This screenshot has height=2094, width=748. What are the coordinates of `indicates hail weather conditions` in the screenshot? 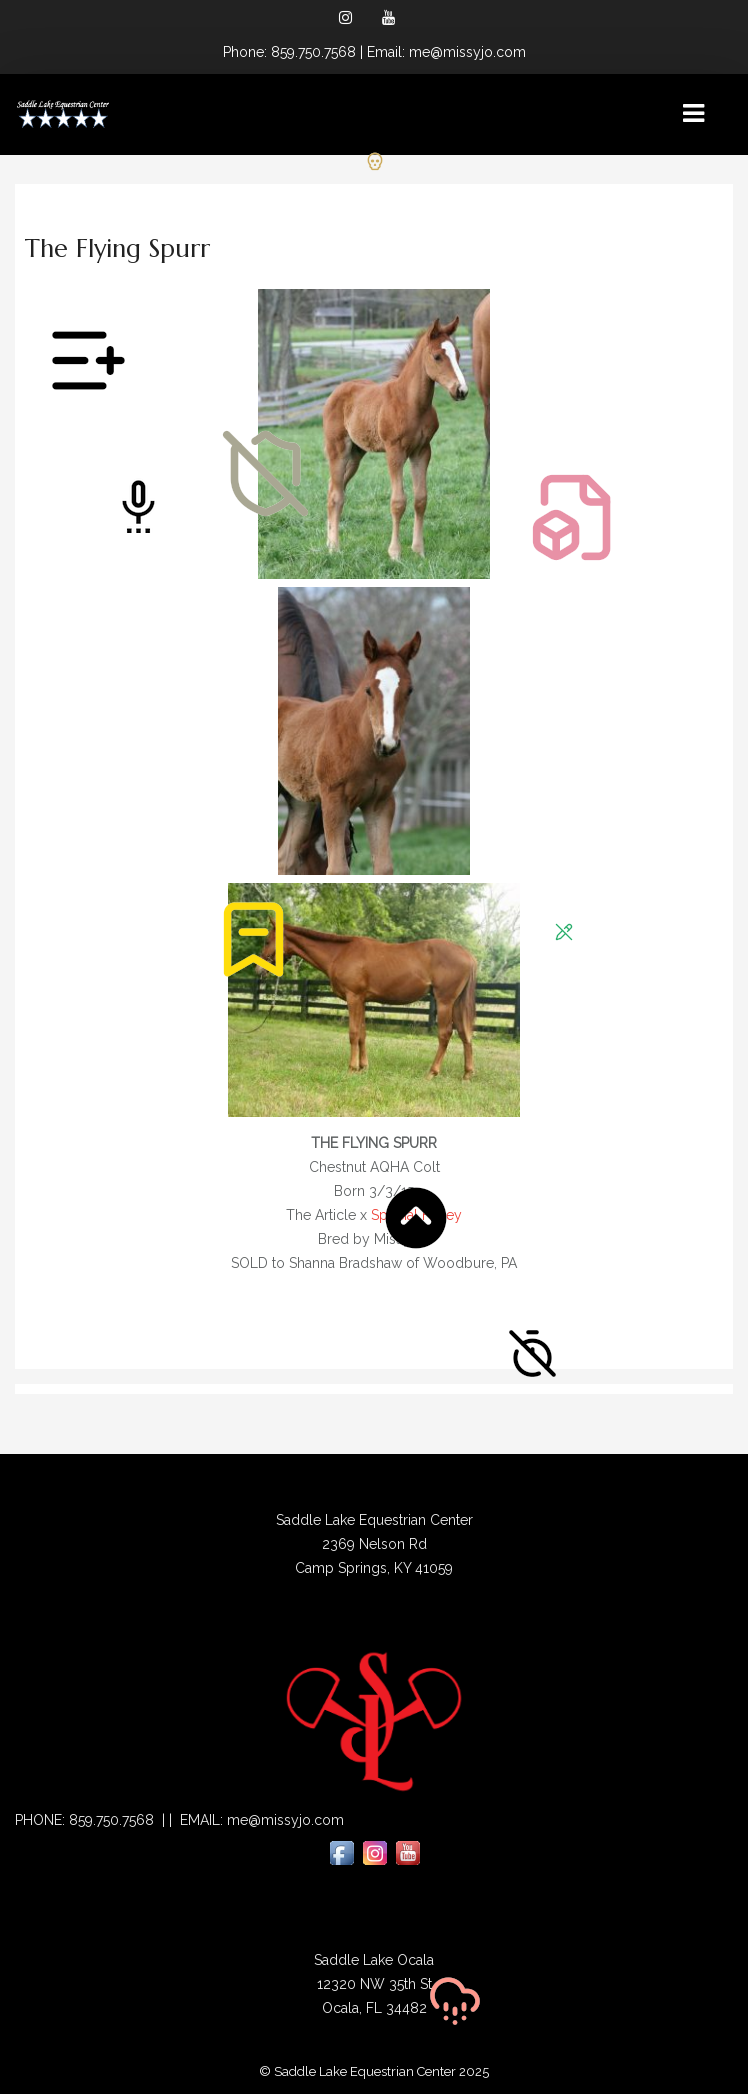 It's located at (455, 2000).